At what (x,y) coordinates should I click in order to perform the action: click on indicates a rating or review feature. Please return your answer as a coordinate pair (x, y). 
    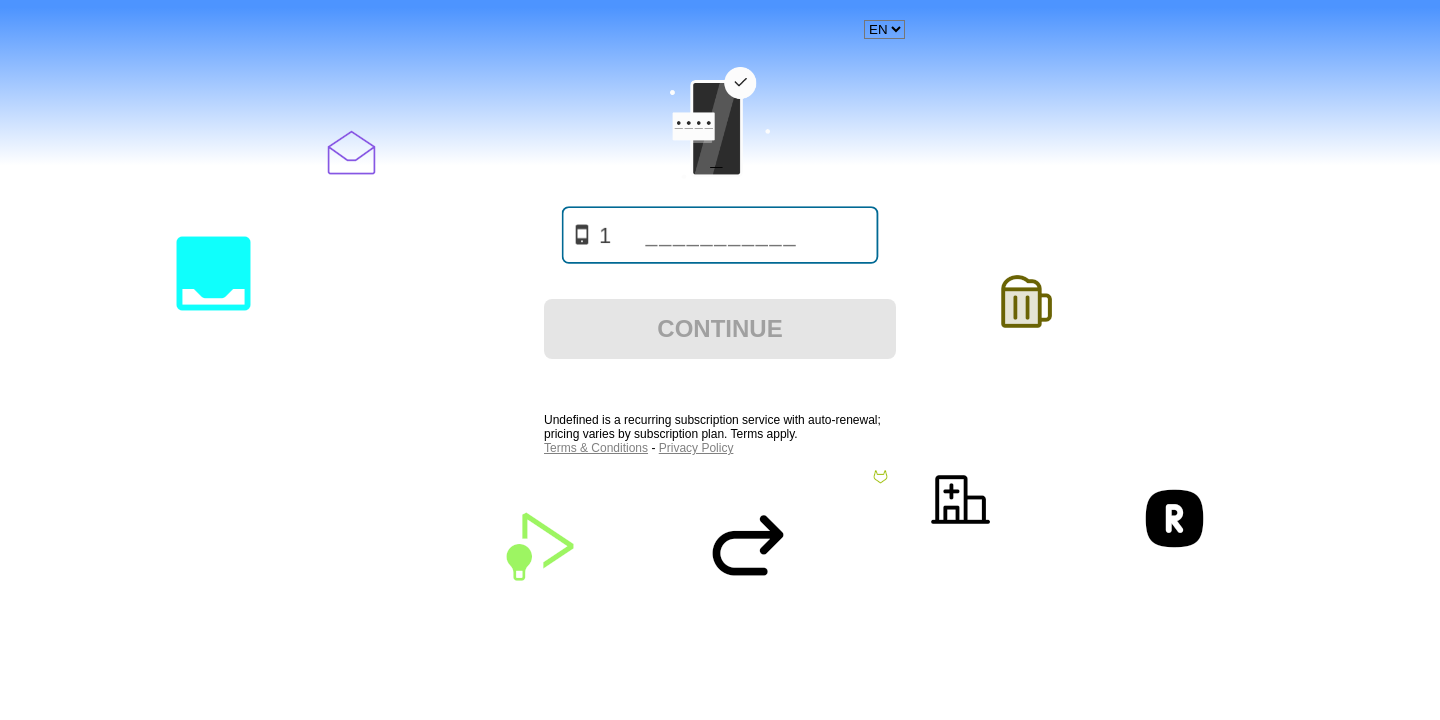
    Looking at the image, I should click on (1174, 518).